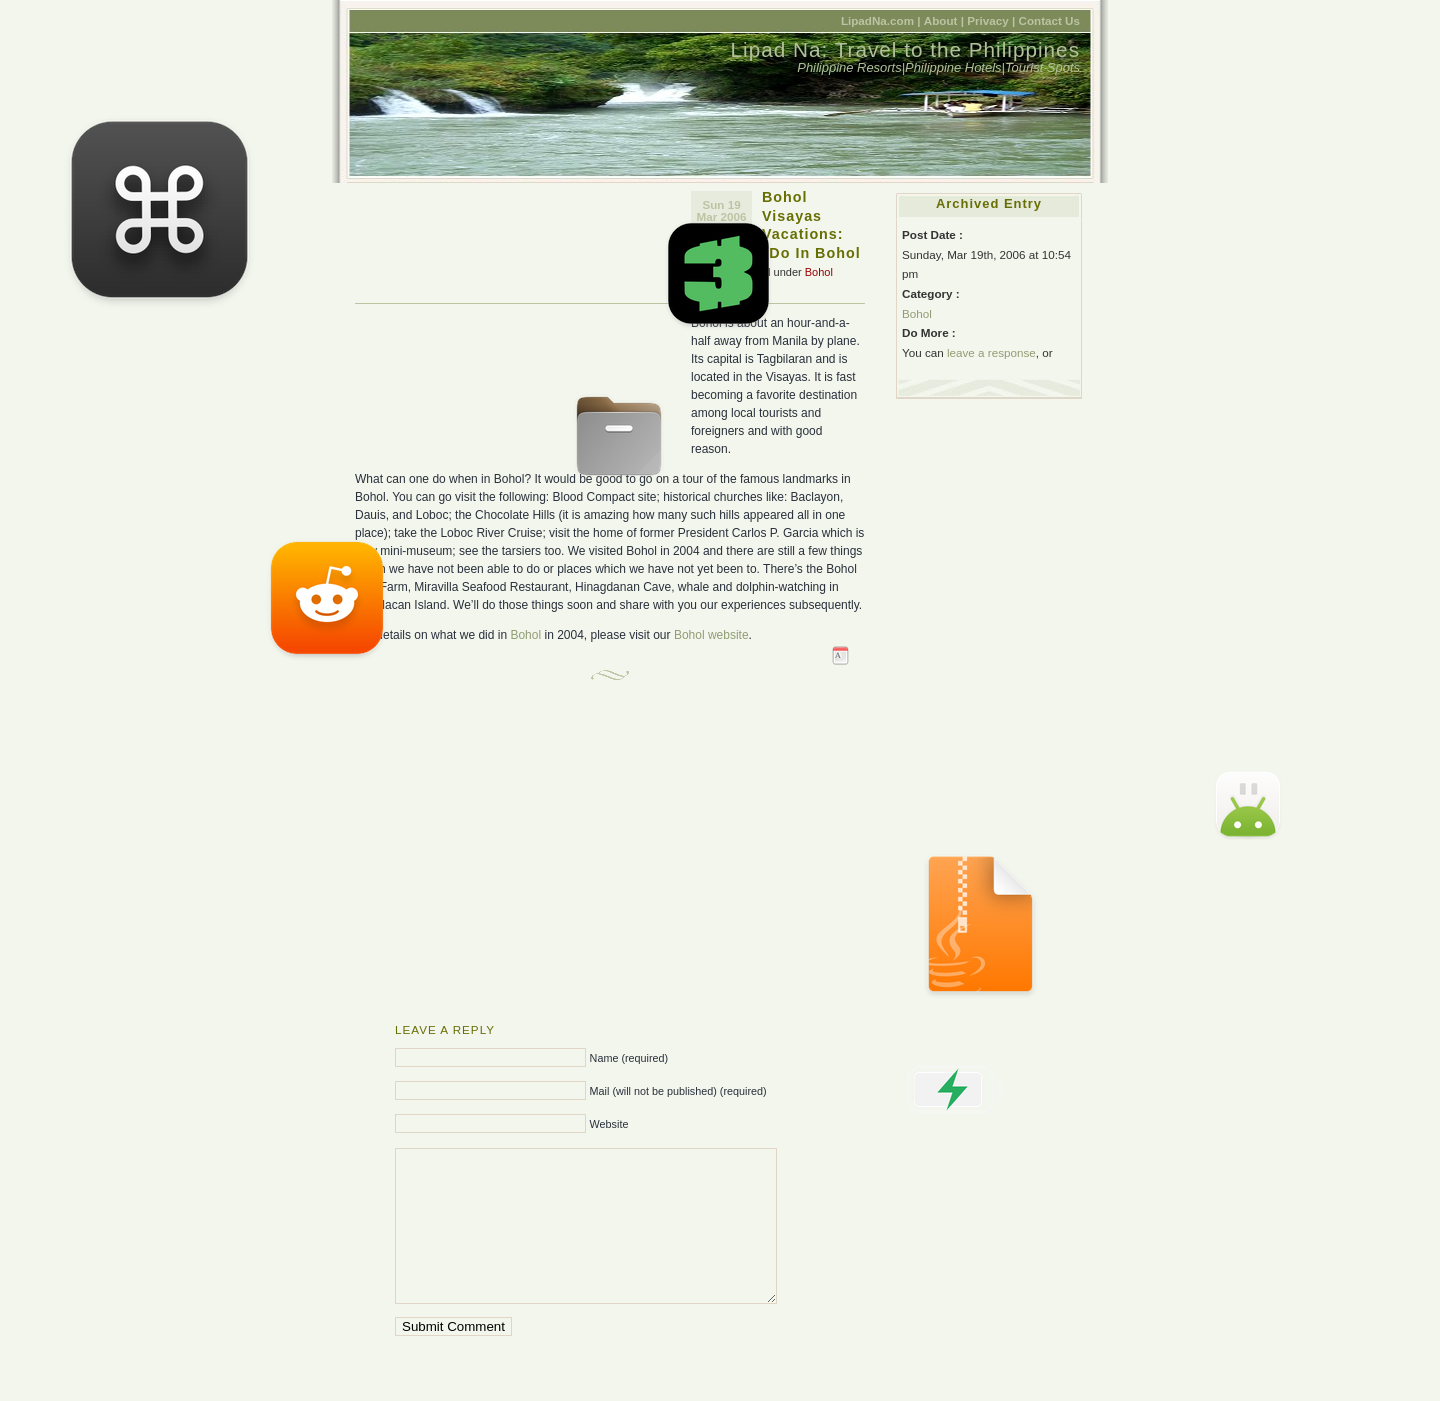 Image resolution: width=1440 pixels, height=1401 pixels. Describe the element at coordinates (327, 598) in the screenshot. I see `open the Reddit app` at that location.